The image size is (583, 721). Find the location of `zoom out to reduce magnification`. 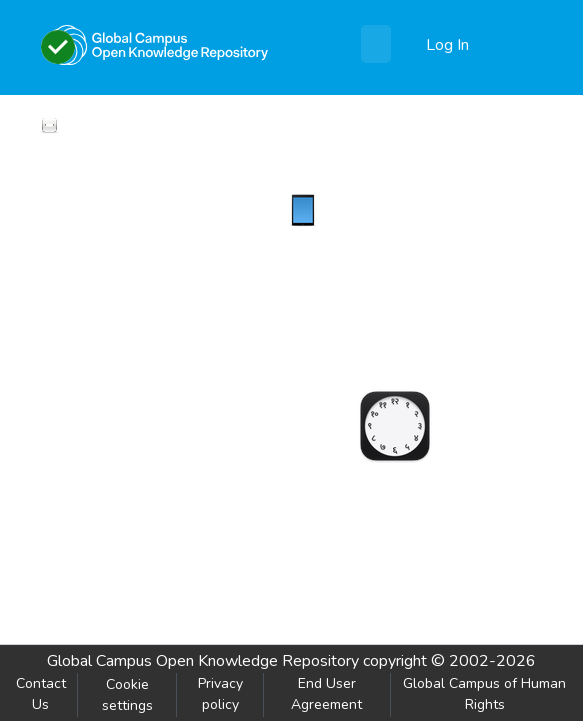

zoom out to reduce magnification is located at coordinates (49, 124).